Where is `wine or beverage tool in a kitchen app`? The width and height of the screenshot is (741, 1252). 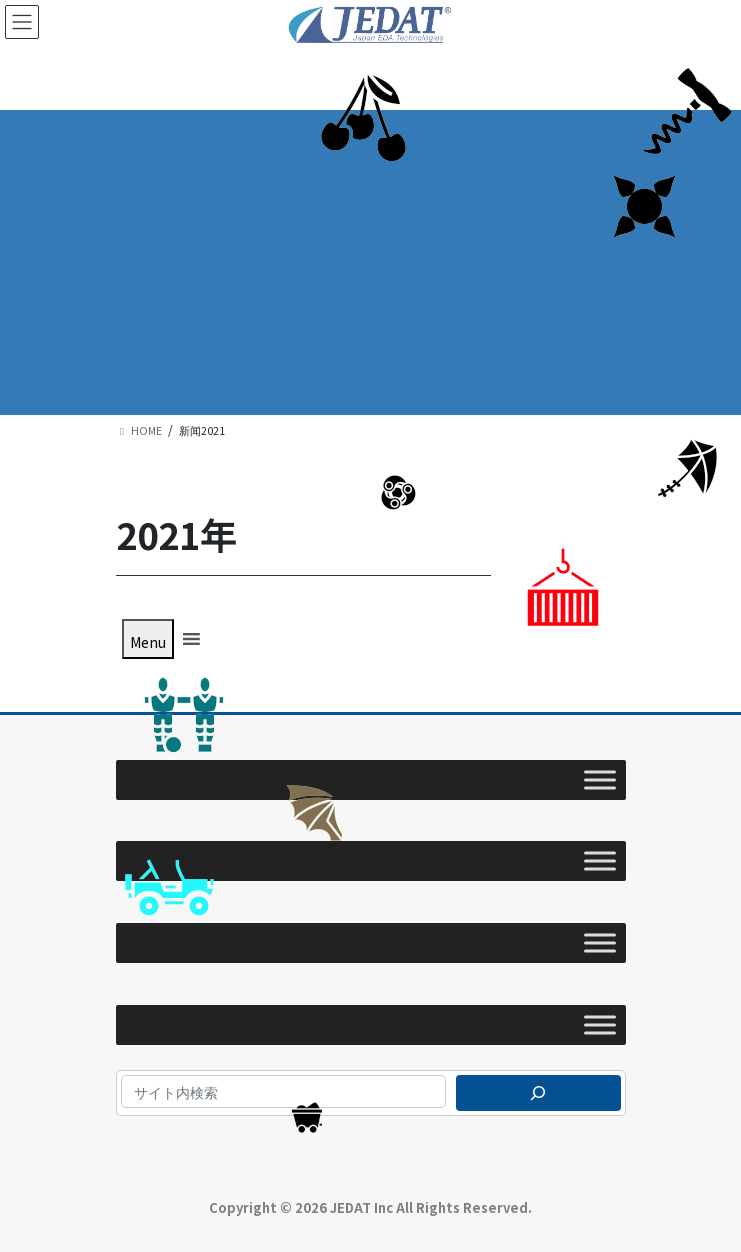 wine or beverage tool in a kitchen app is located at coordinates (687, 111).